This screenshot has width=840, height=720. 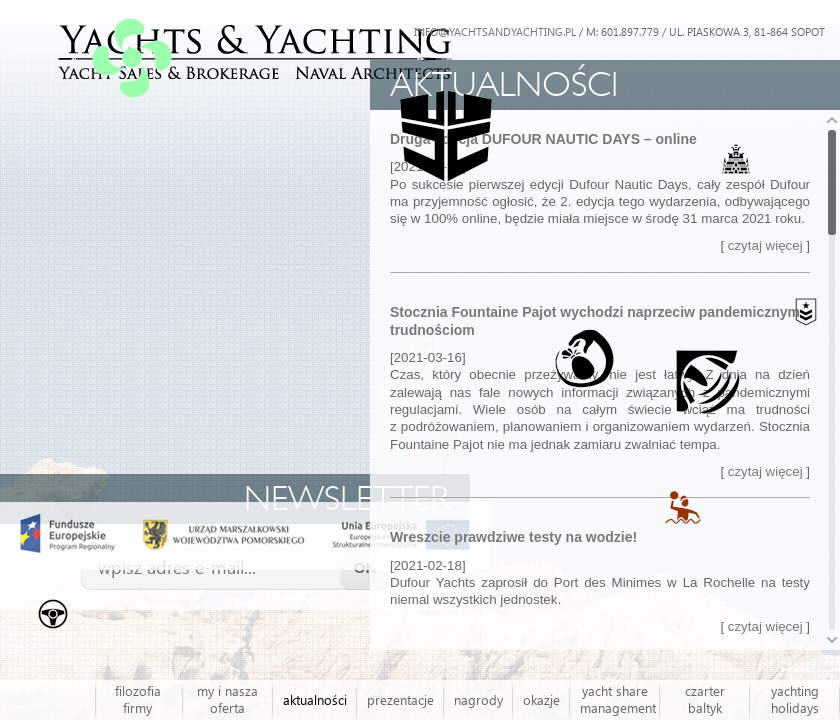 What do you see at coordinates (708, 382) in the screenshot?
I see `activate voice command or shout ability` at bounding box center [708, 382].